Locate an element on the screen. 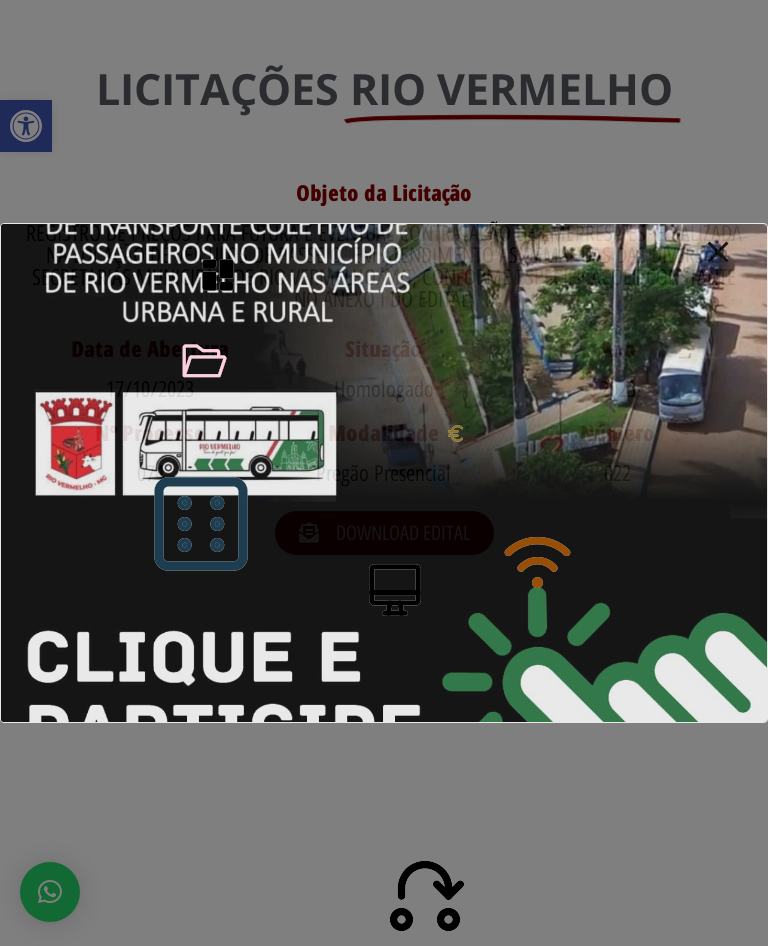  random selection or shuffle function is located at coordinates (201, 524).